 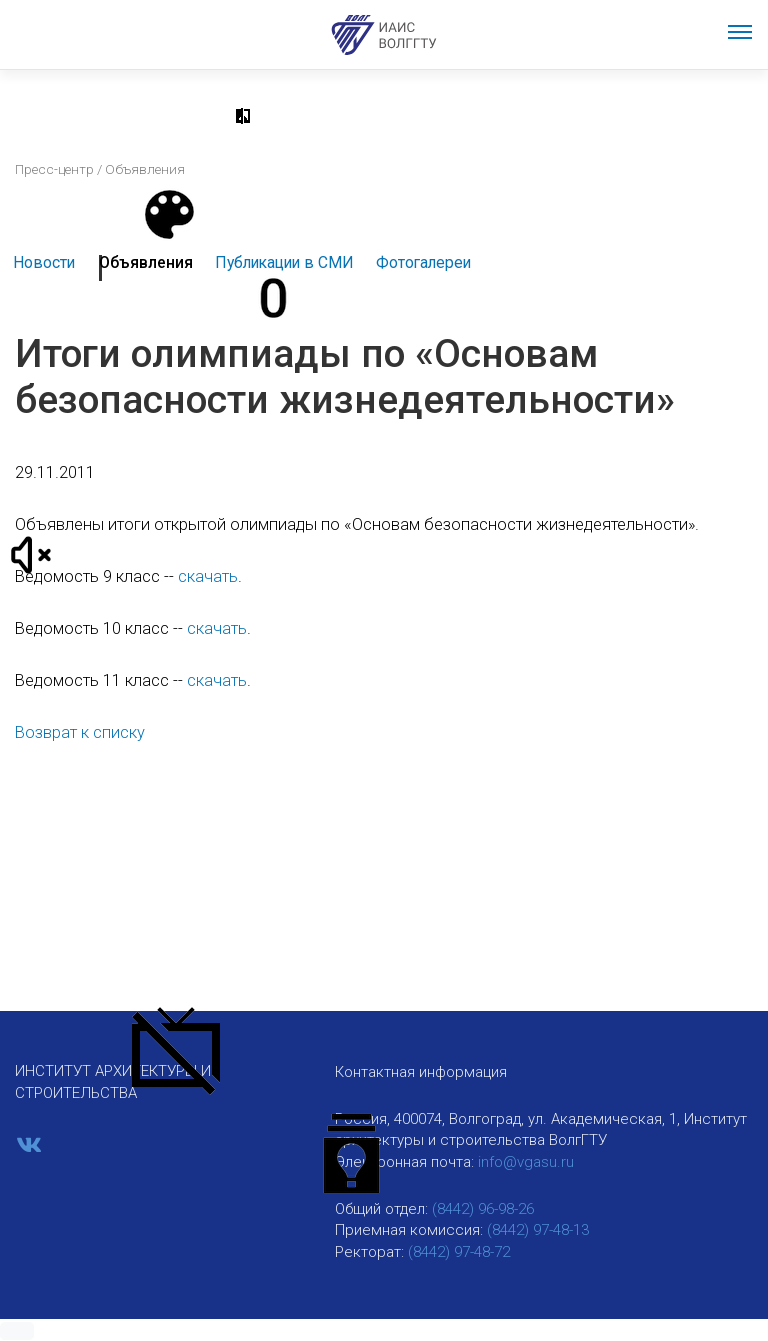 I want to click on tv or display is currently off or disabled, so click(x=176, y=1051).